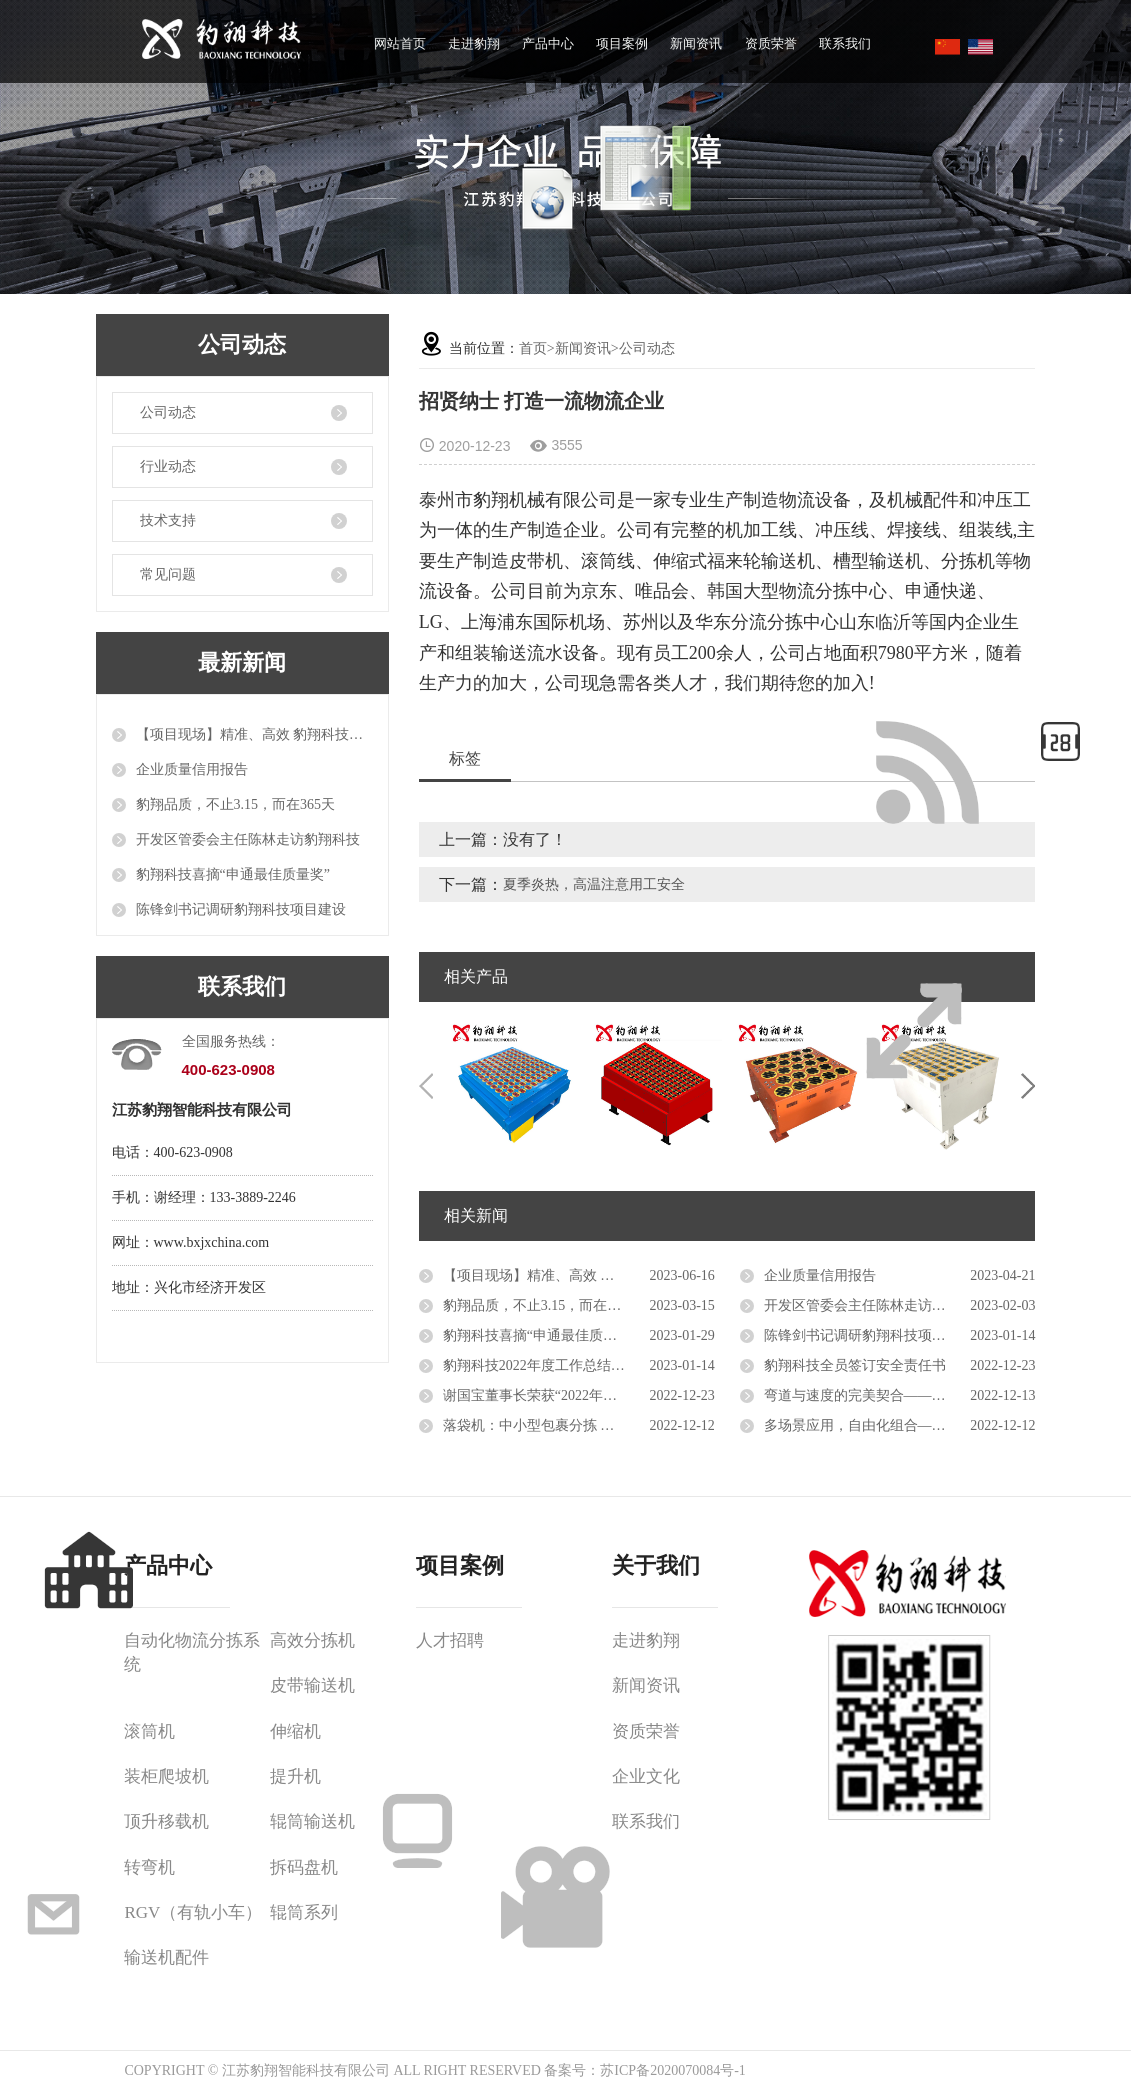 Image resolution: width=1131 pixels, height=2091 pixels. Describe the element at coordinates (86, 1573) in the screenshot. I see `access educational apps and resources` at that location.